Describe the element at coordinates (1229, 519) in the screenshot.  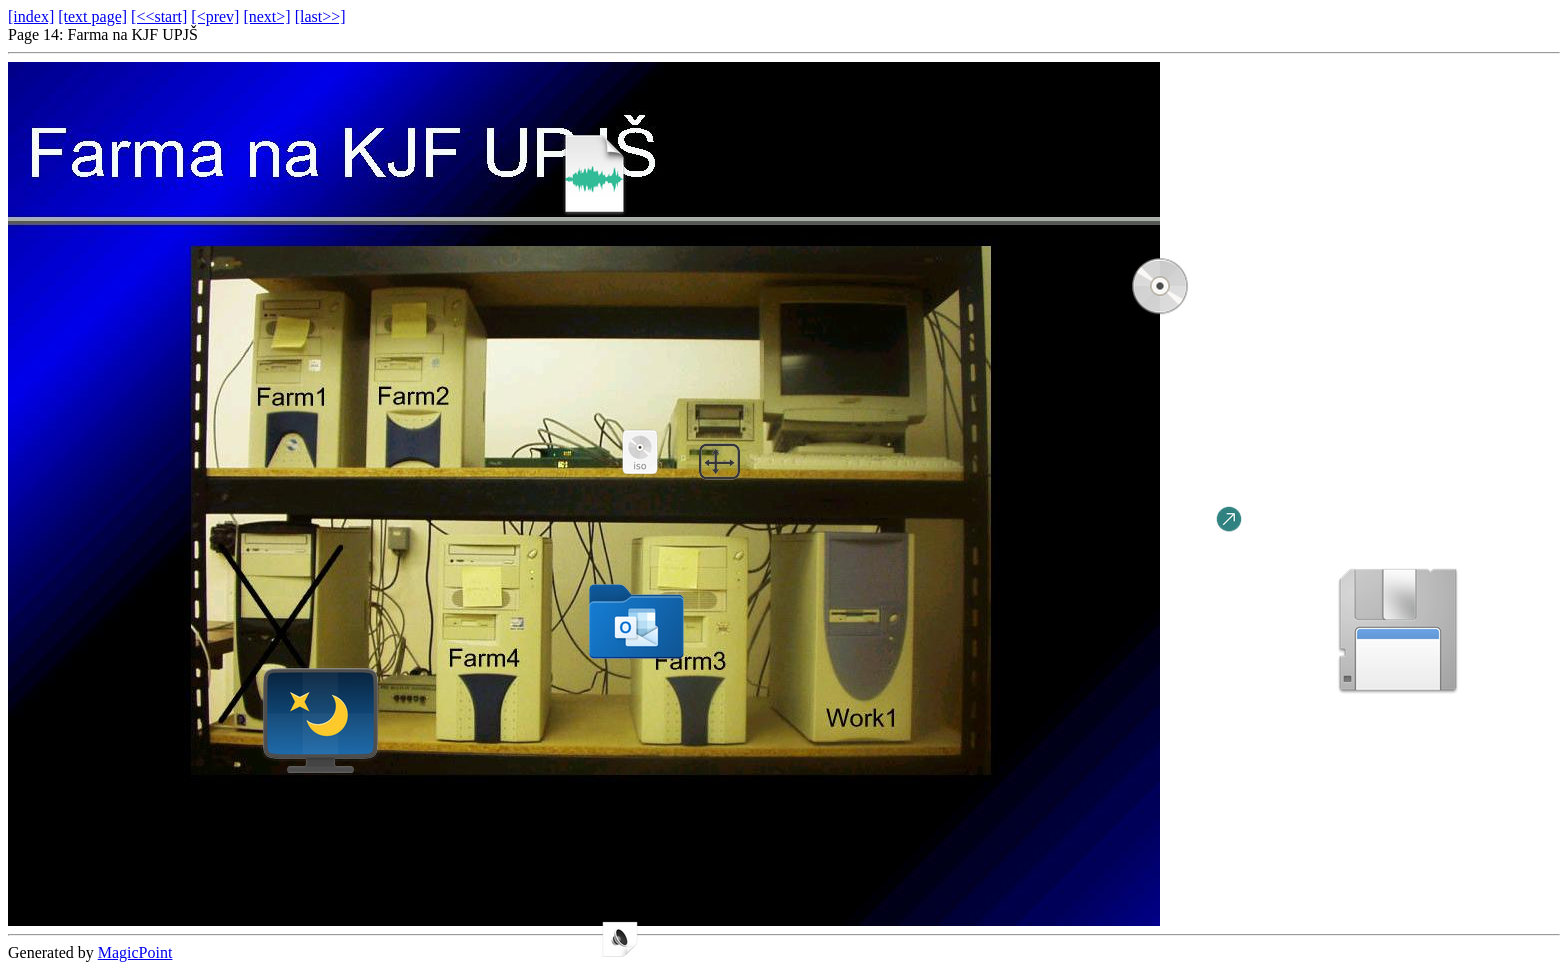
I see `indicates a symbolic link or shortcut to another file` at that location.